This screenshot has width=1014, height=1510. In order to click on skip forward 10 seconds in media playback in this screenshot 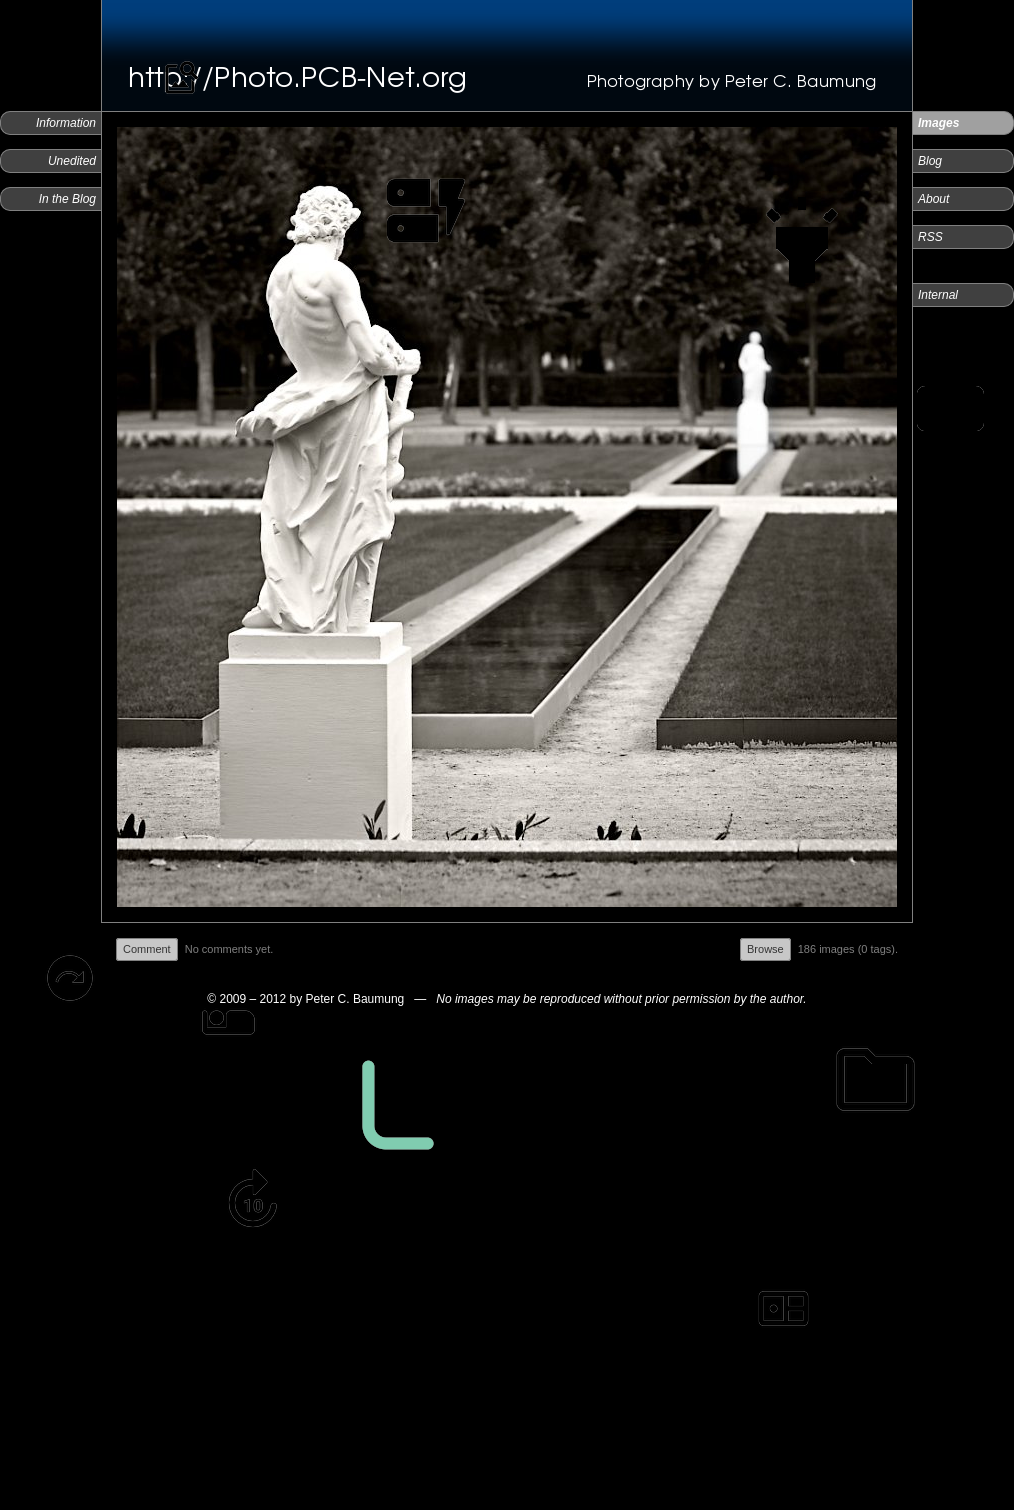, I will do `click(253, 1200)`.